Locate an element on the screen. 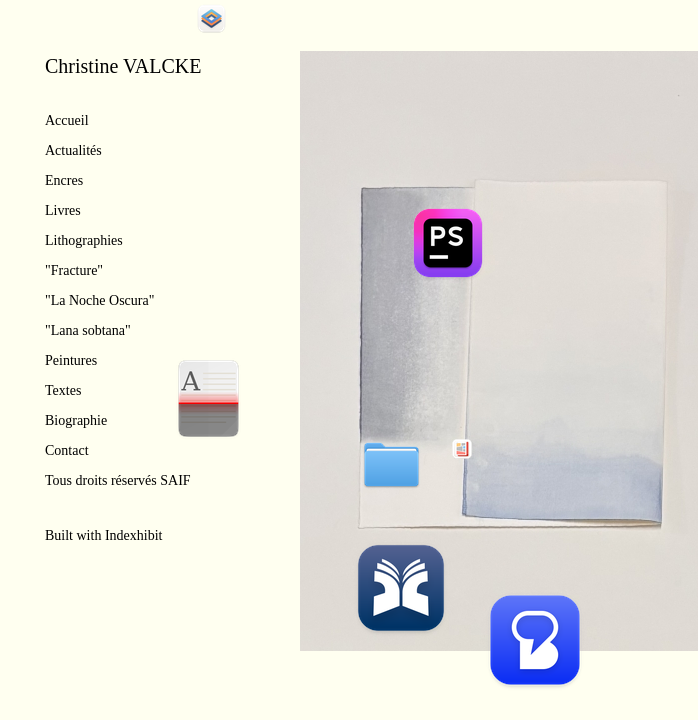 This screenshot has width=698, height=720. open JabRef reference manager is located at coordinates (401, 588).